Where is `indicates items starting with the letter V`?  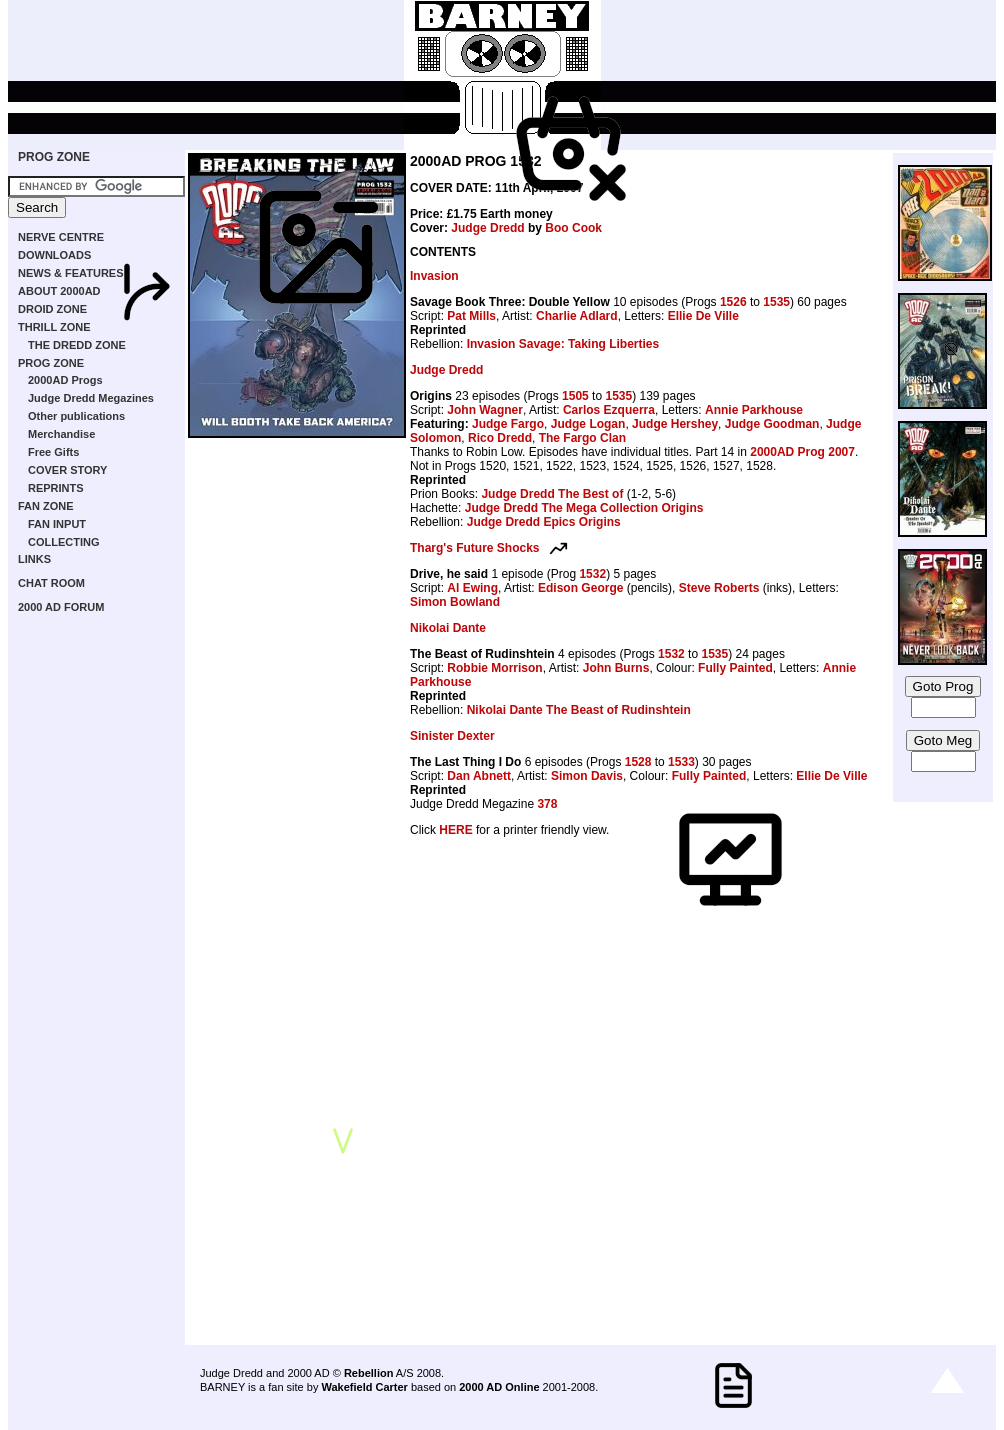 indicates items starting with the letter V is located at coordinates (343, 1141).